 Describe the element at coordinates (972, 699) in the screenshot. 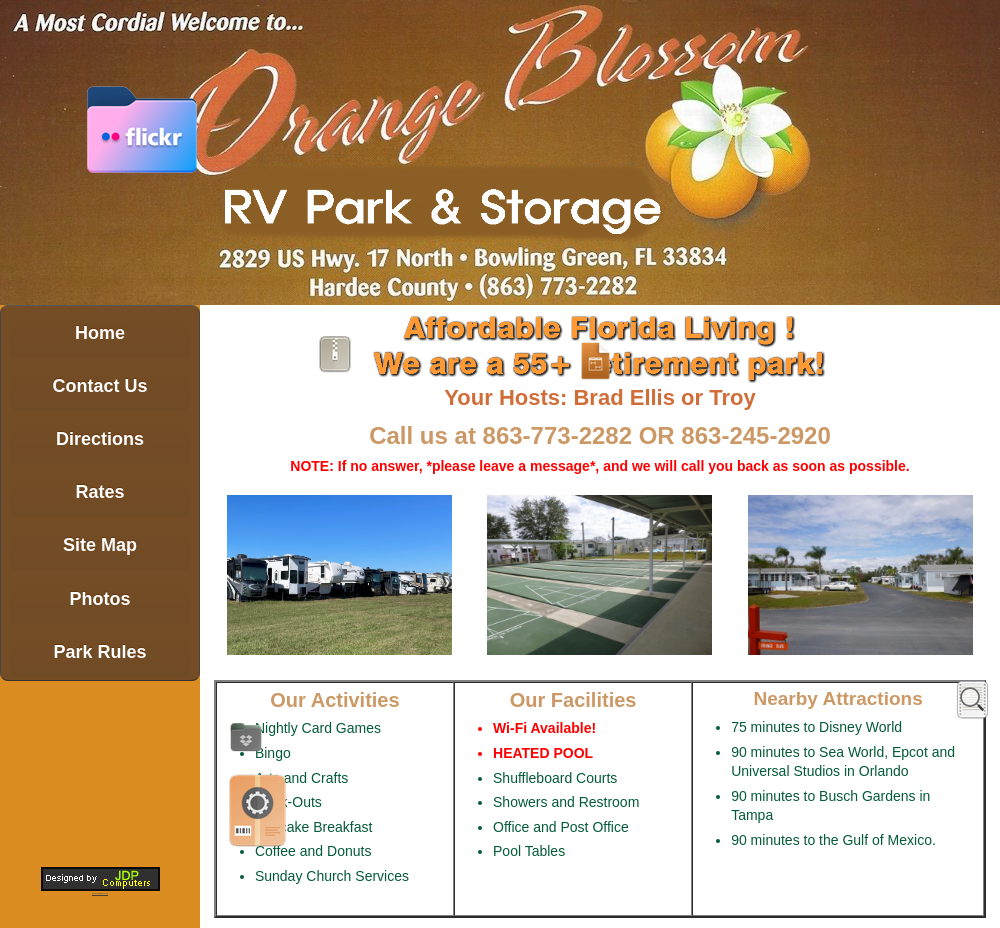

I see `open system log viewer` at that location.